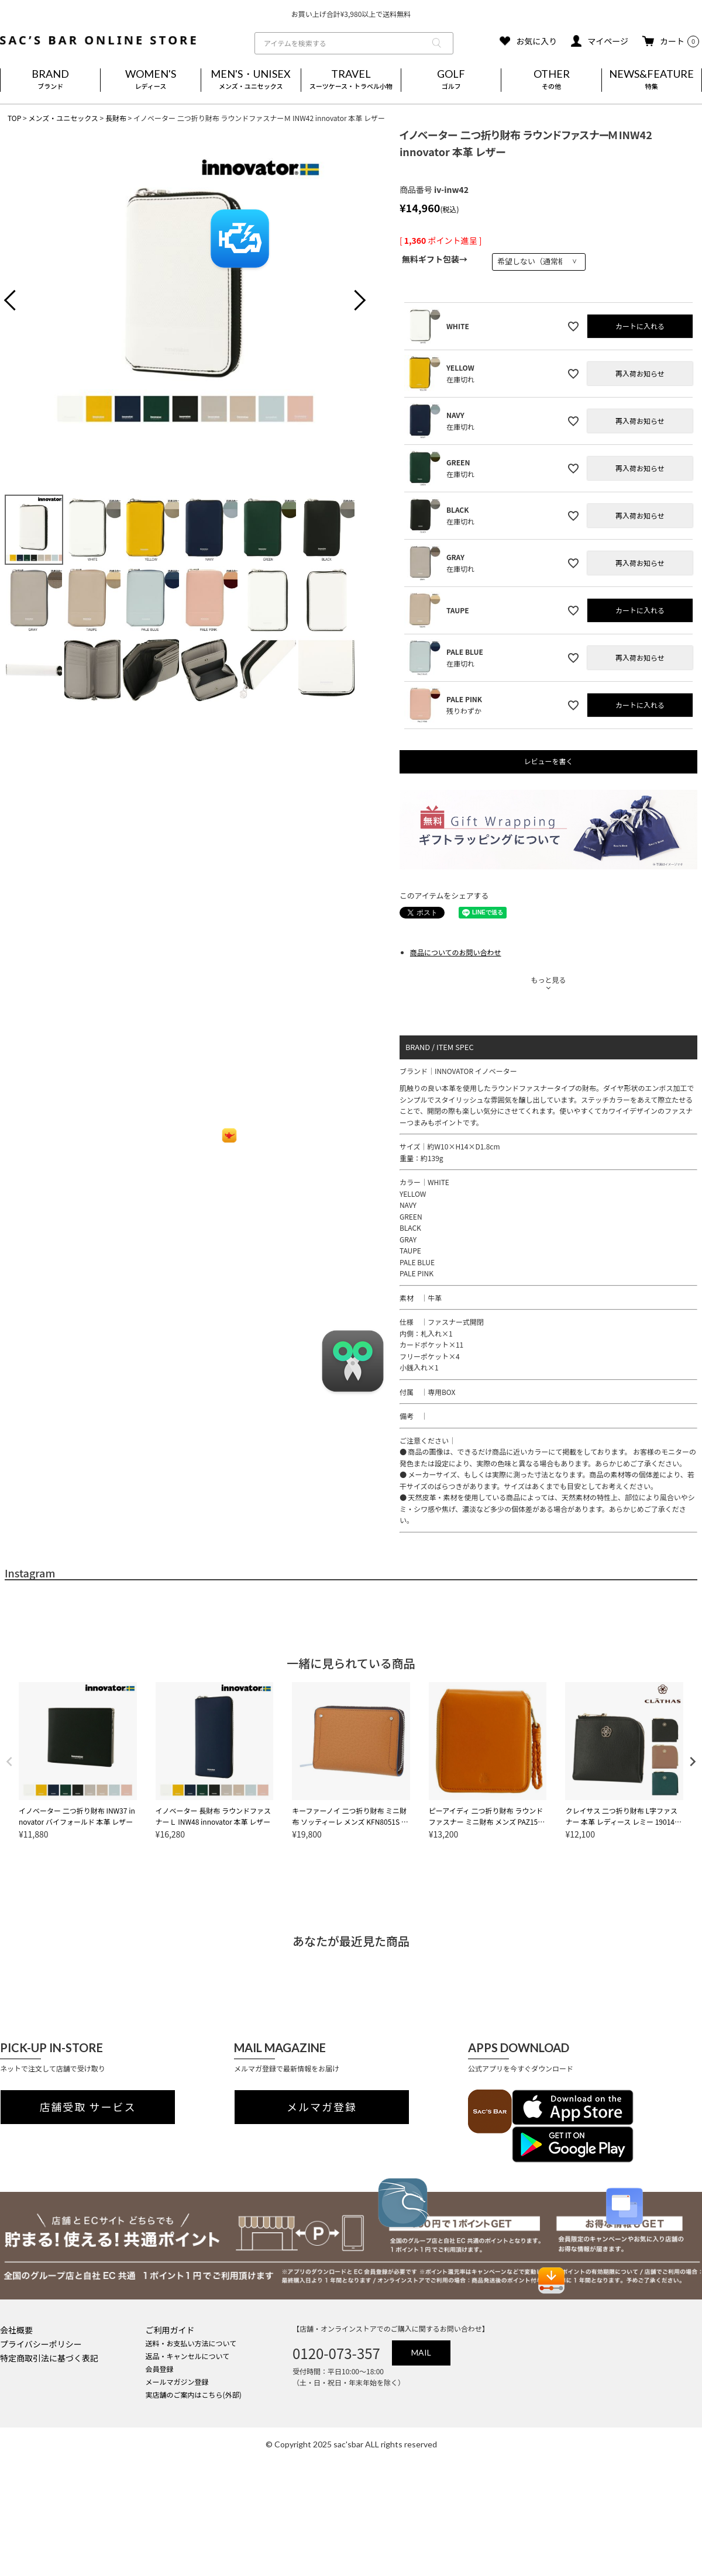 This screenshot has height=2576, width=702. I want to click on launch kali linux application, so click(402, 2202).